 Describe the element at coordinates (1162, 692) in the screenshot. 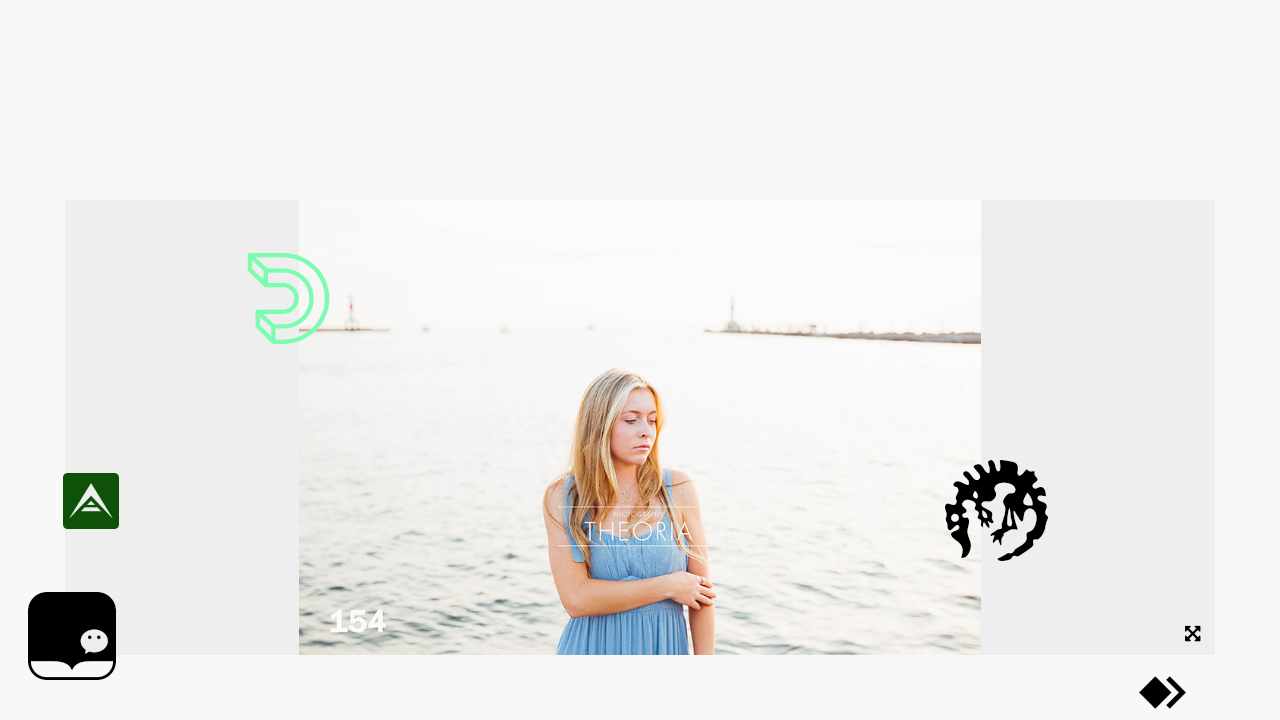

I see `open AnyDesk remote desktop application` at that location.